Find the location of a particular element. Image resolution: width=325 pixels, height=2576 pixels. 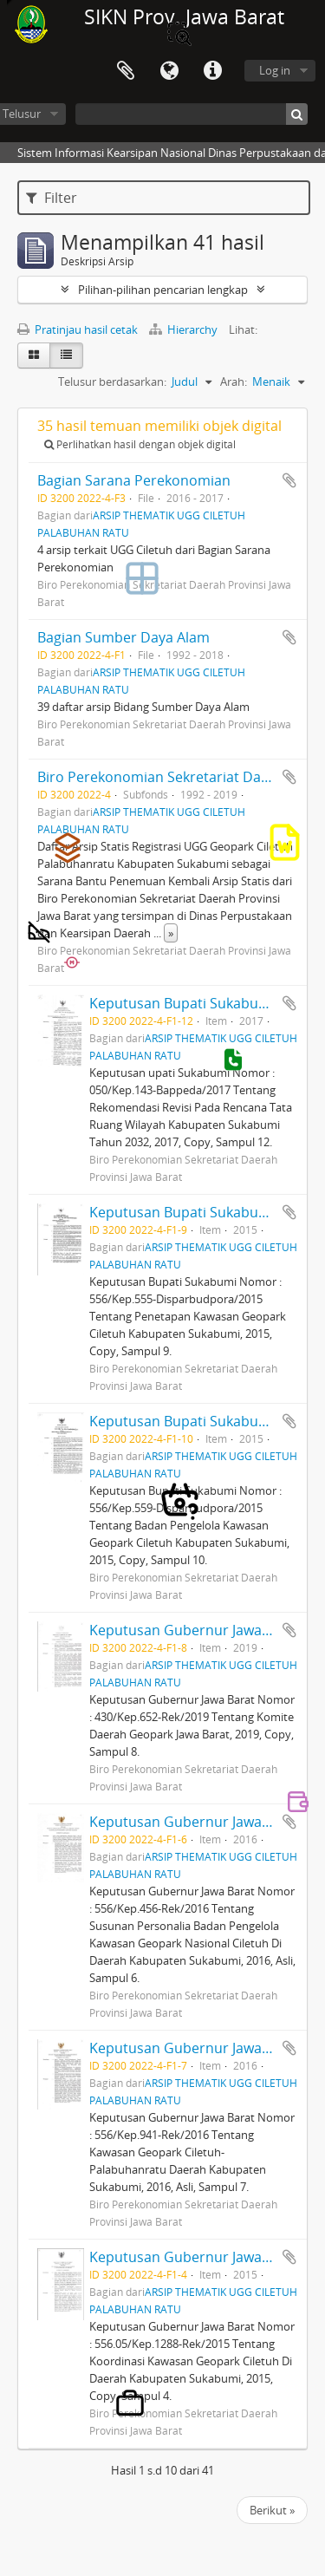

remove footwear required is located at coordinates (39, 932).